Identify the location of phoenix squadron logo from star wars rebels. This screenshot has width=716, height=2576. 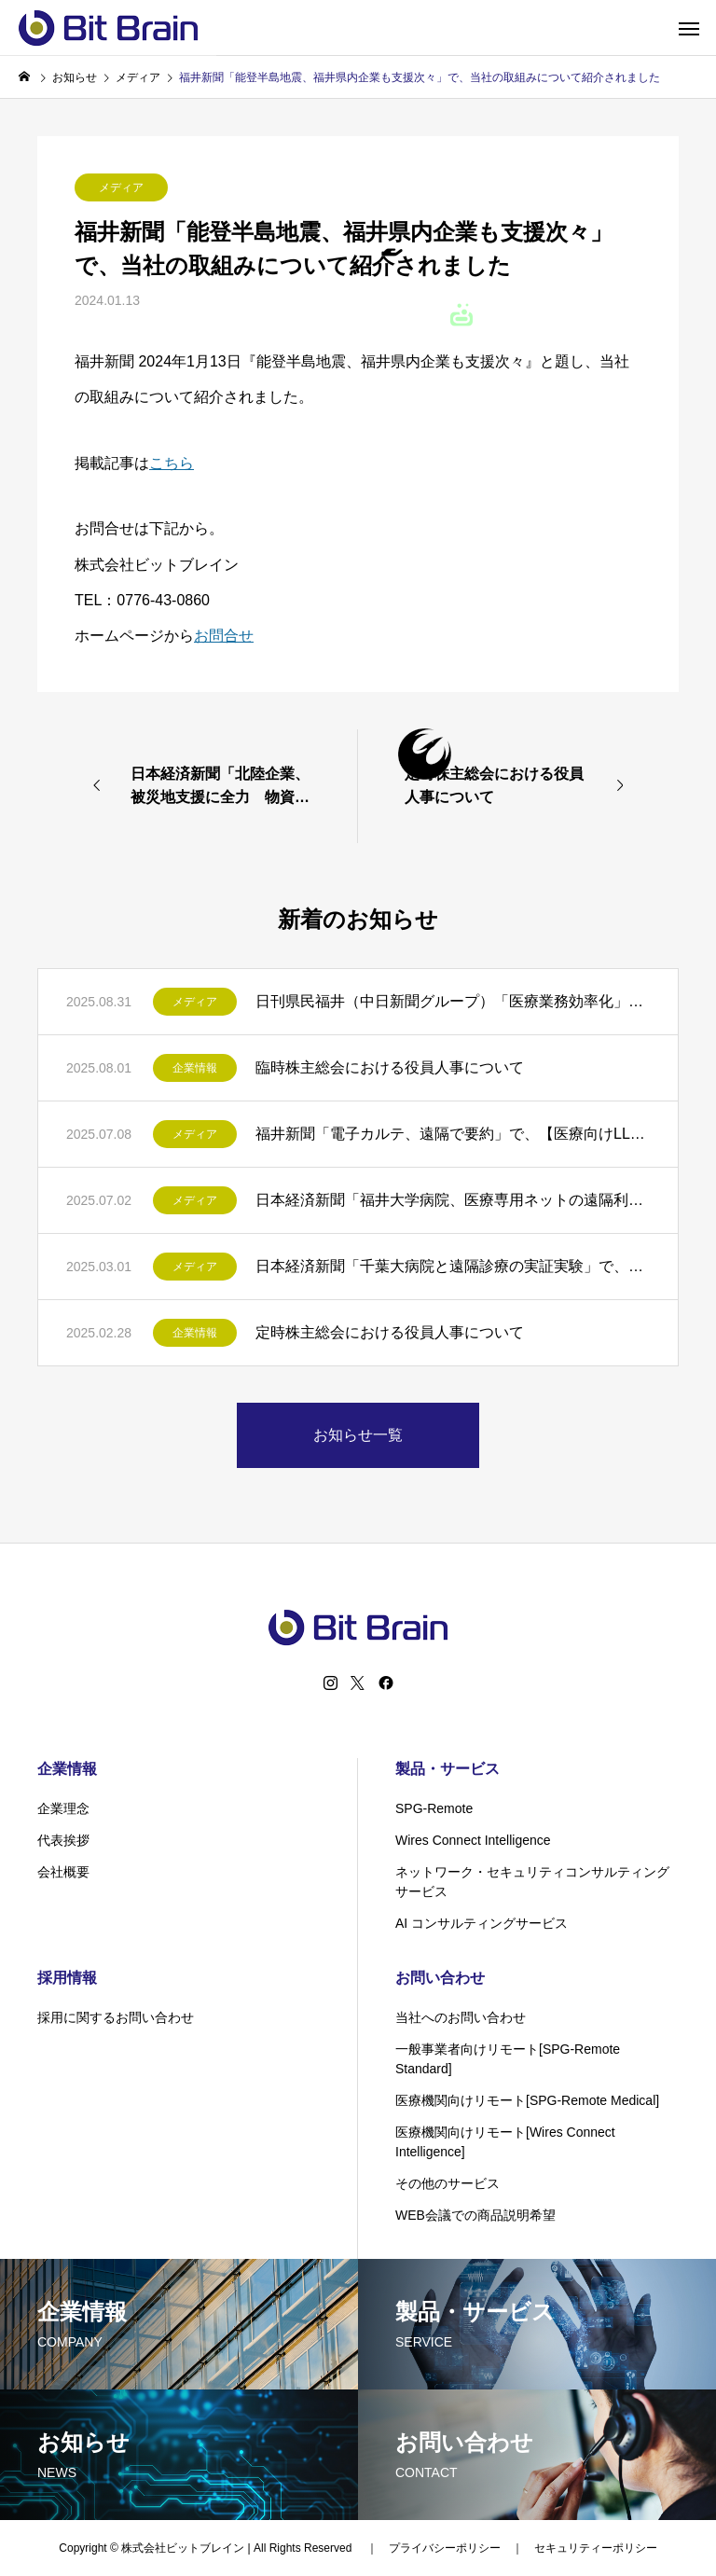
(424, 754).